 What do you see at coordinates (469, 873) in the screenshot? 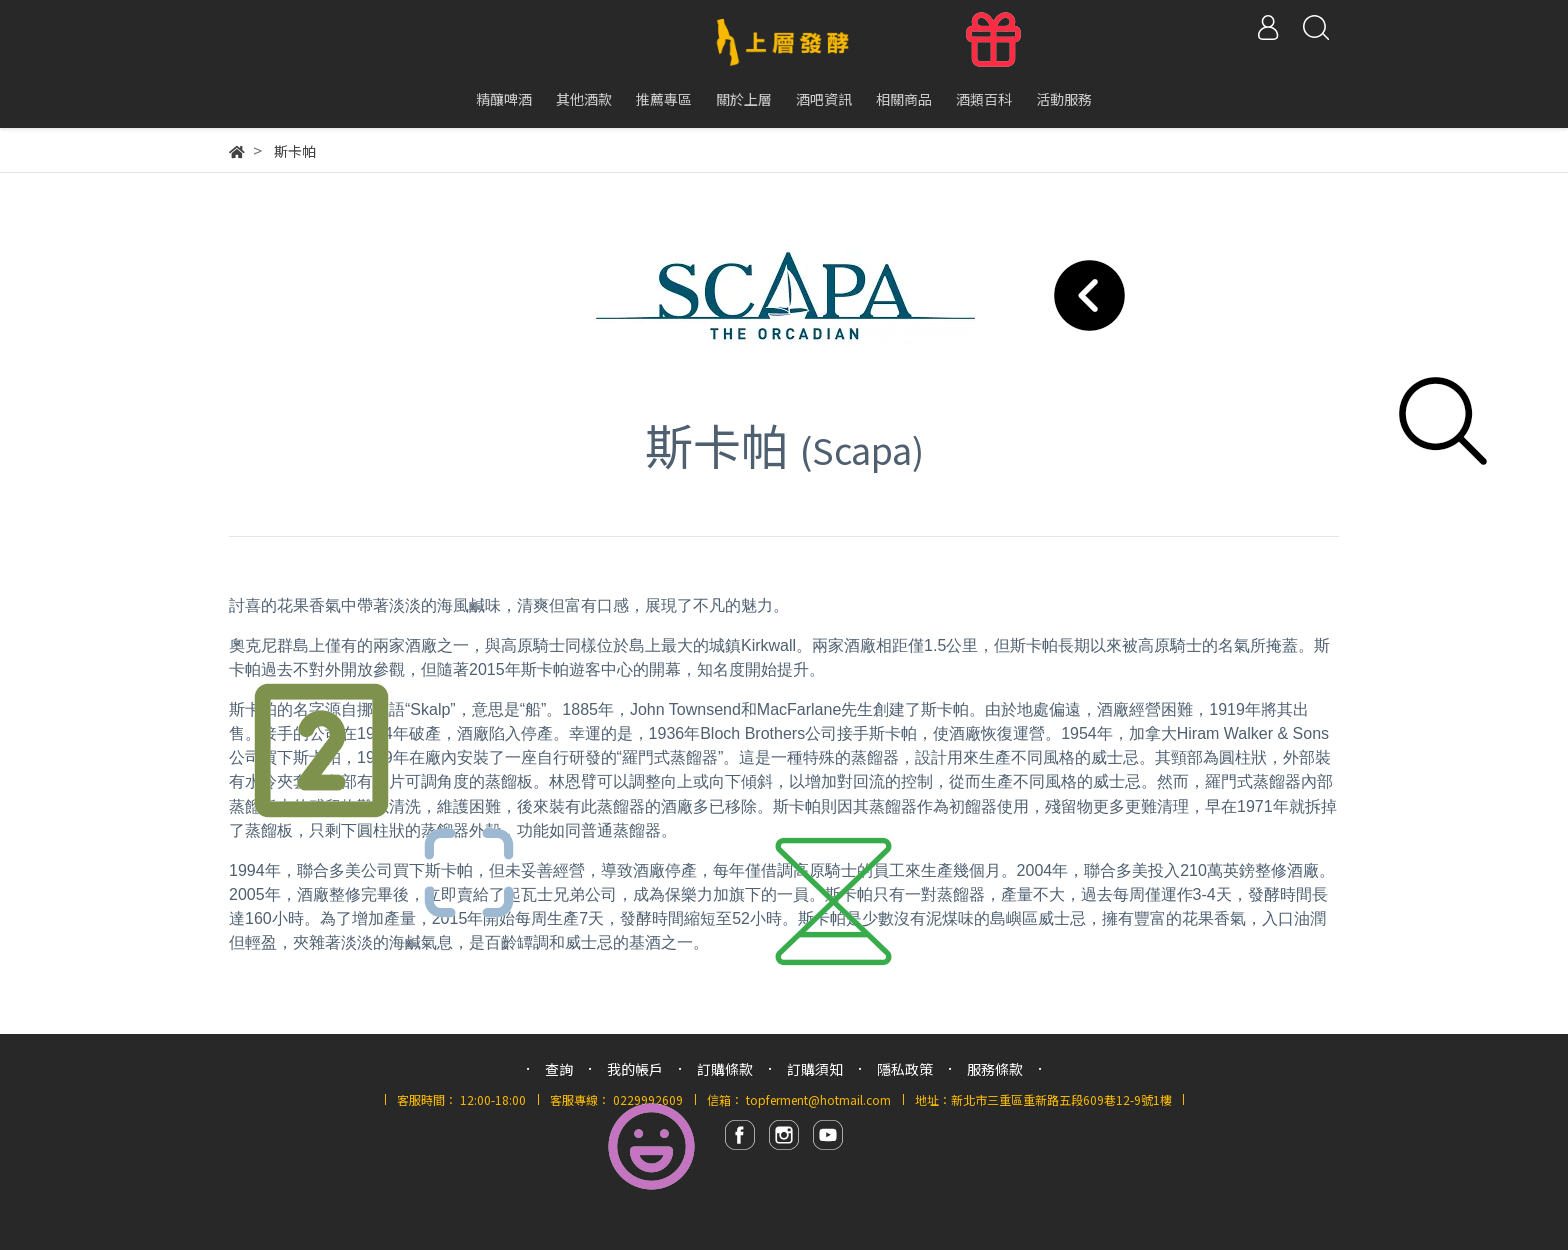
I see `scan a QR code or barcode` at bounding box center [469, 873].